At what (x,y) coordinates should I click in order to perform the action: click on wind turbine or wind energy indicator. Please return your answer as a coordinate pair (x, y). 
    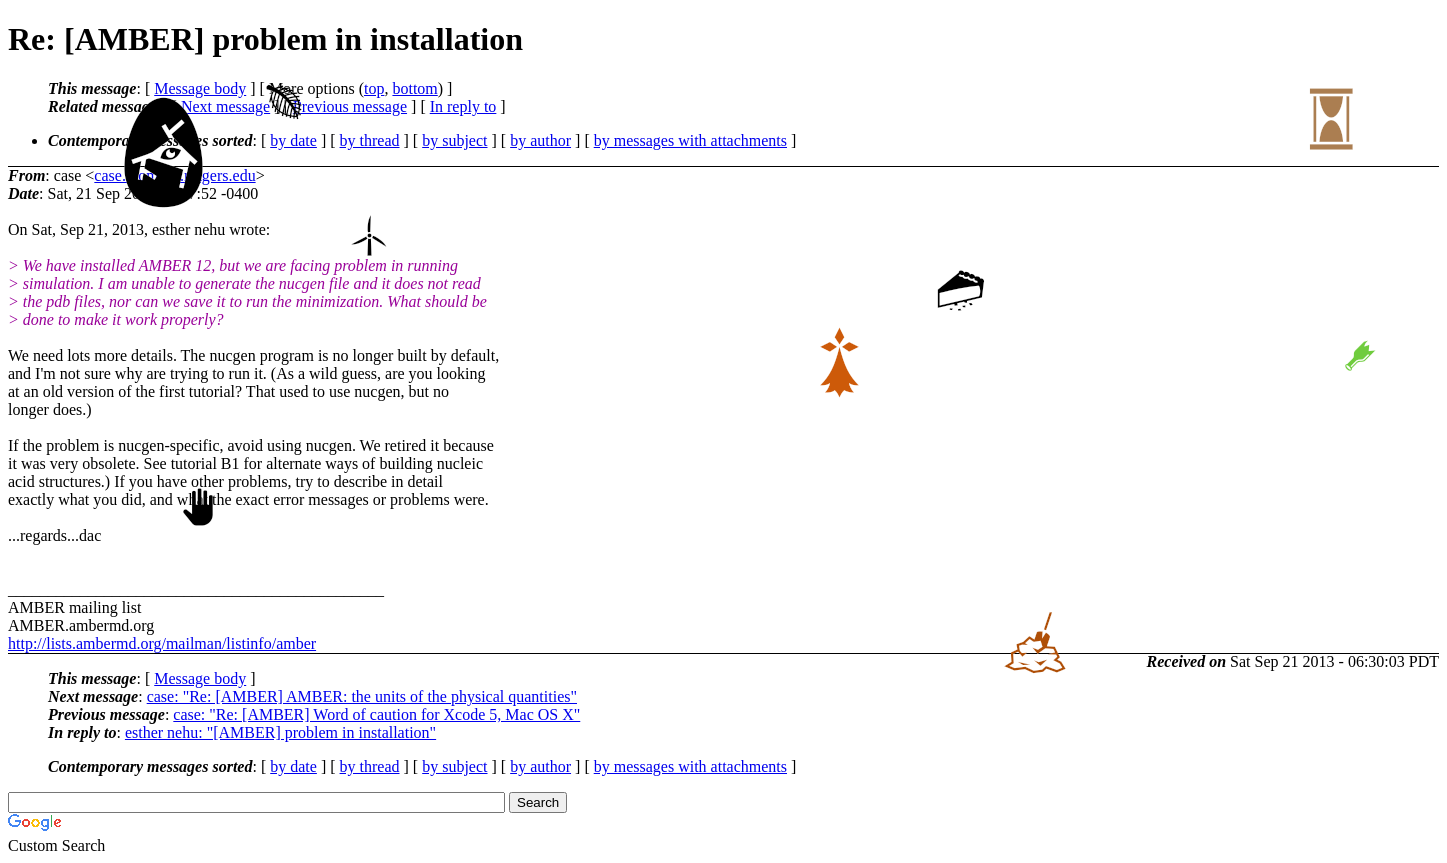
    Looking at the image, I should click on (369, 235).